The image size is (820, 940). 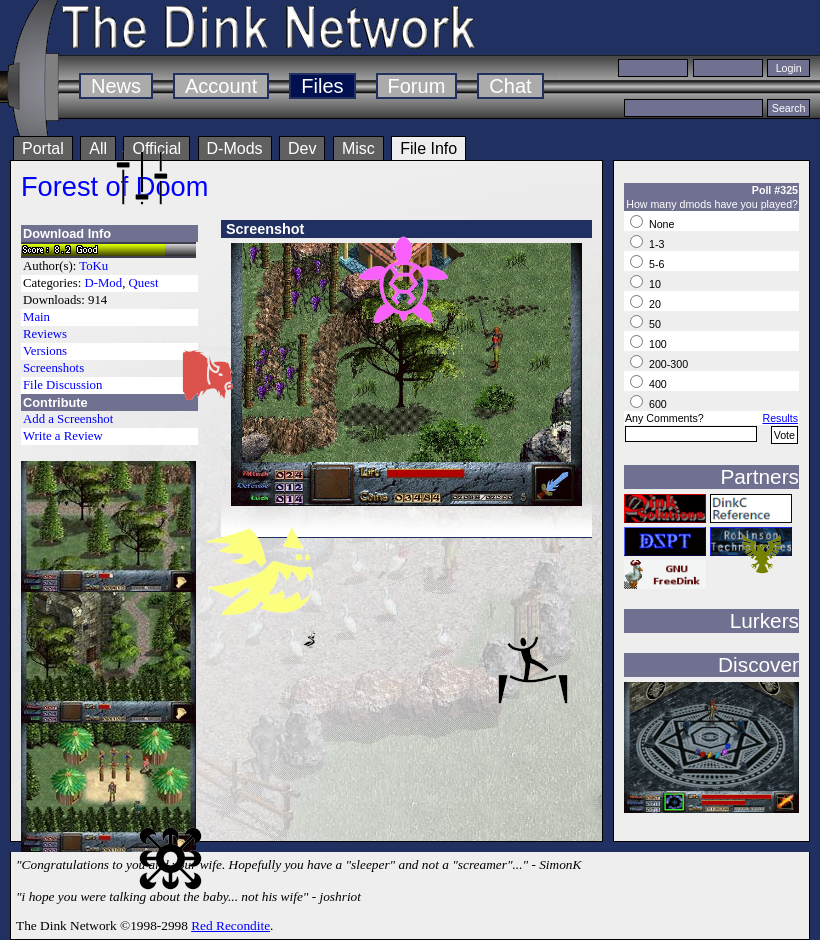 I want to click on pelican character or mascot in a game, so click(x=310, y=639).